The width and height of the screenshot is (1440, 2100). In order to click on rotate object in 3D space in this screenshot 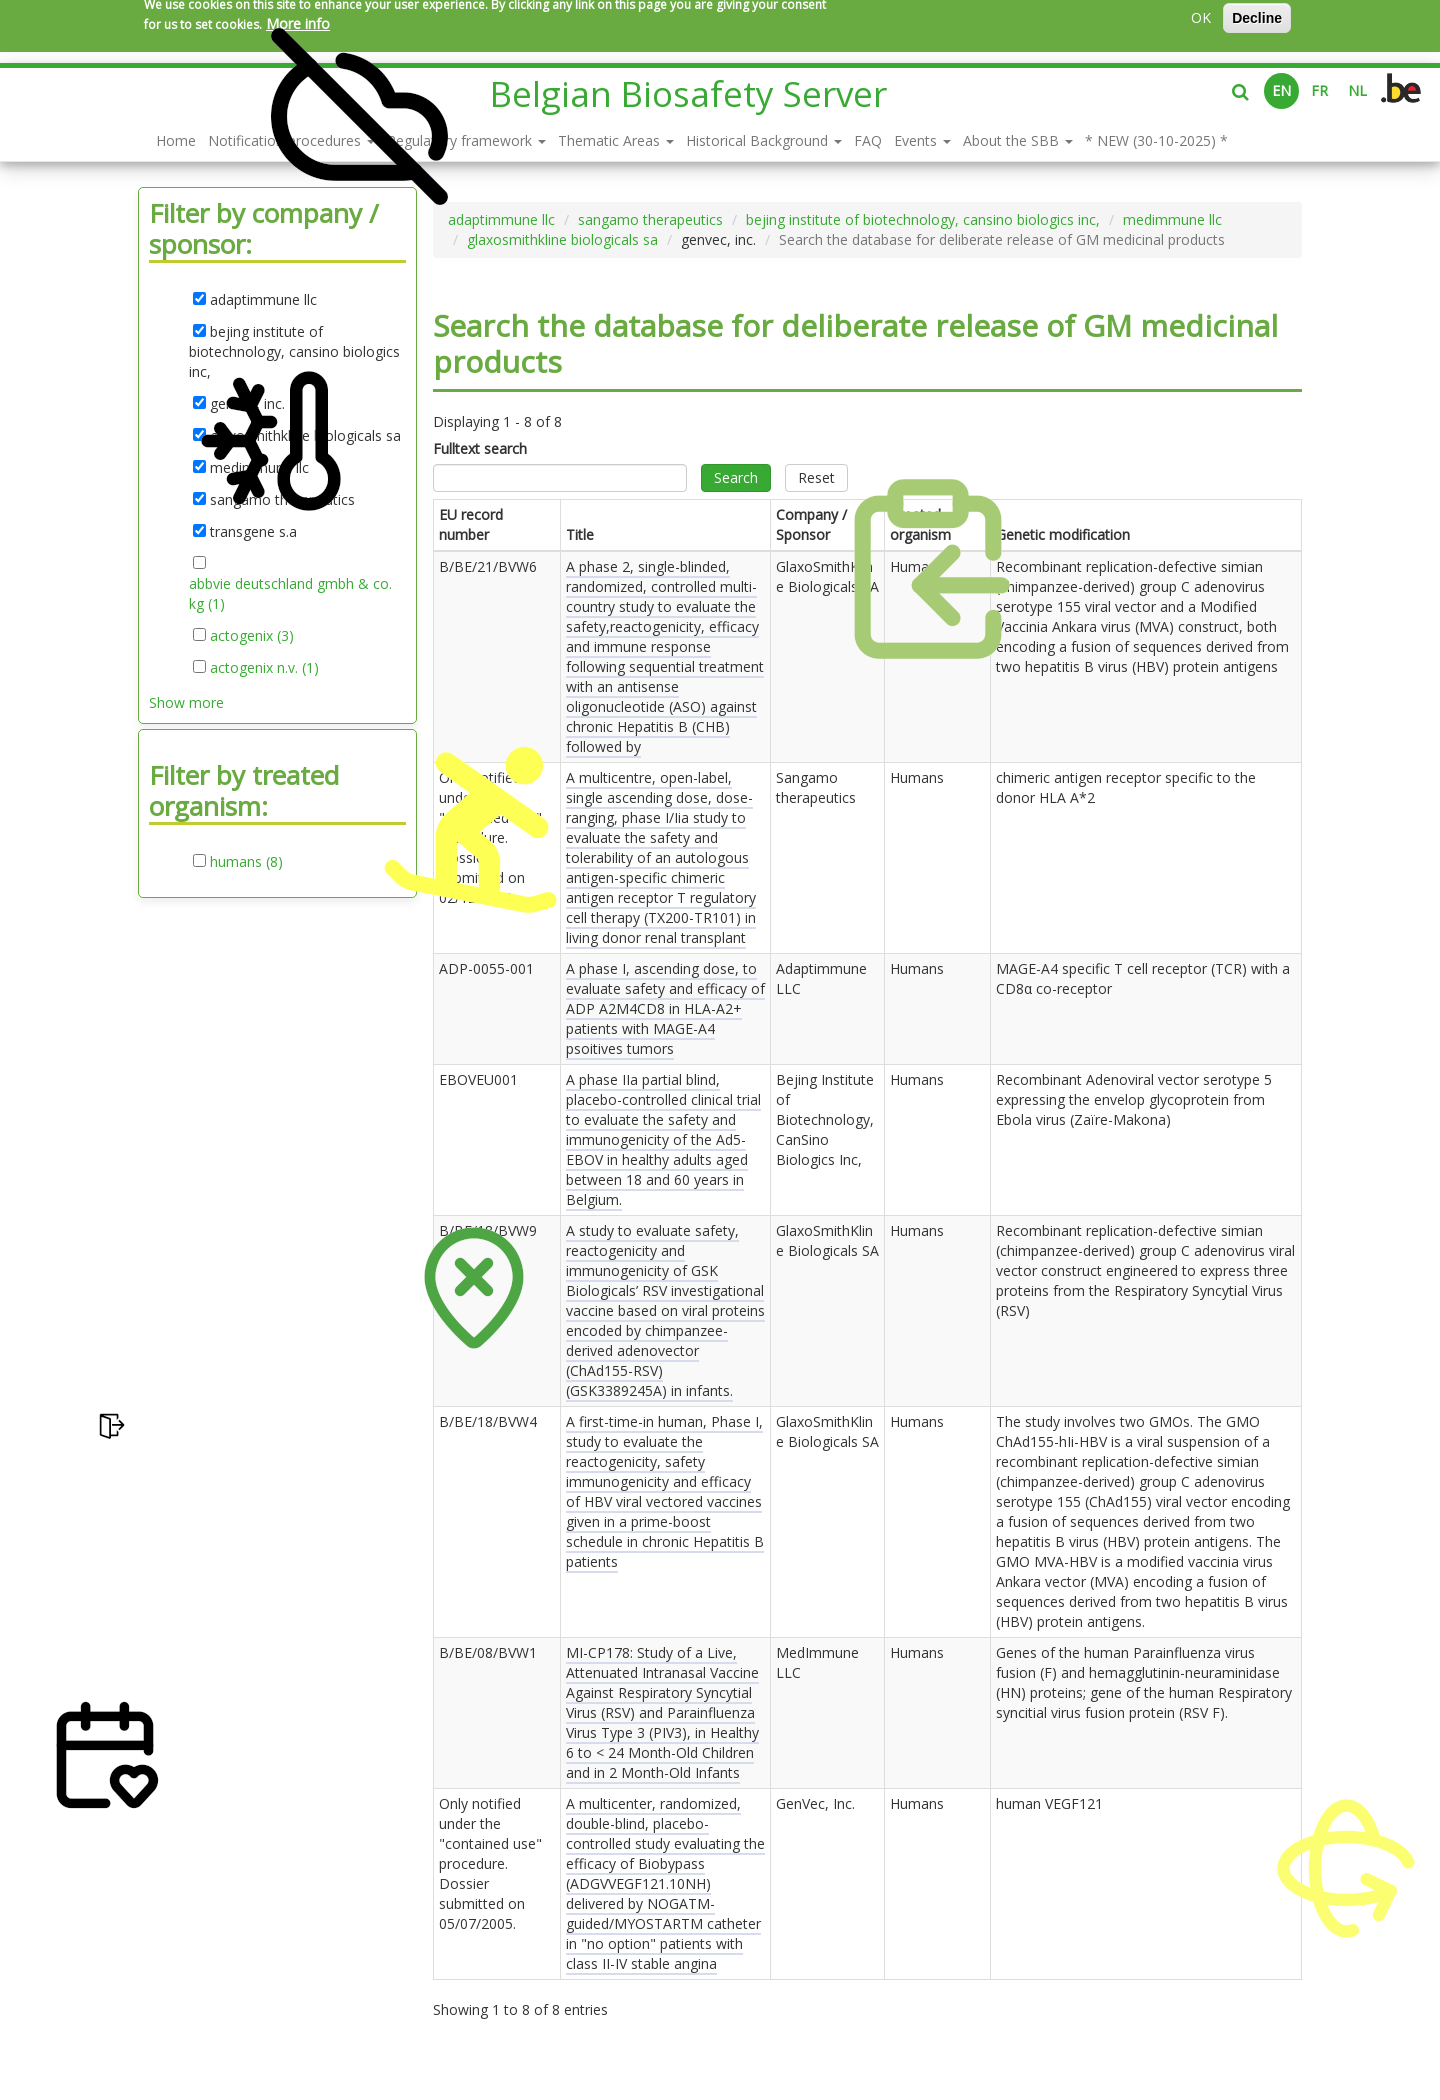, I will do `click(1346, 1868)`.